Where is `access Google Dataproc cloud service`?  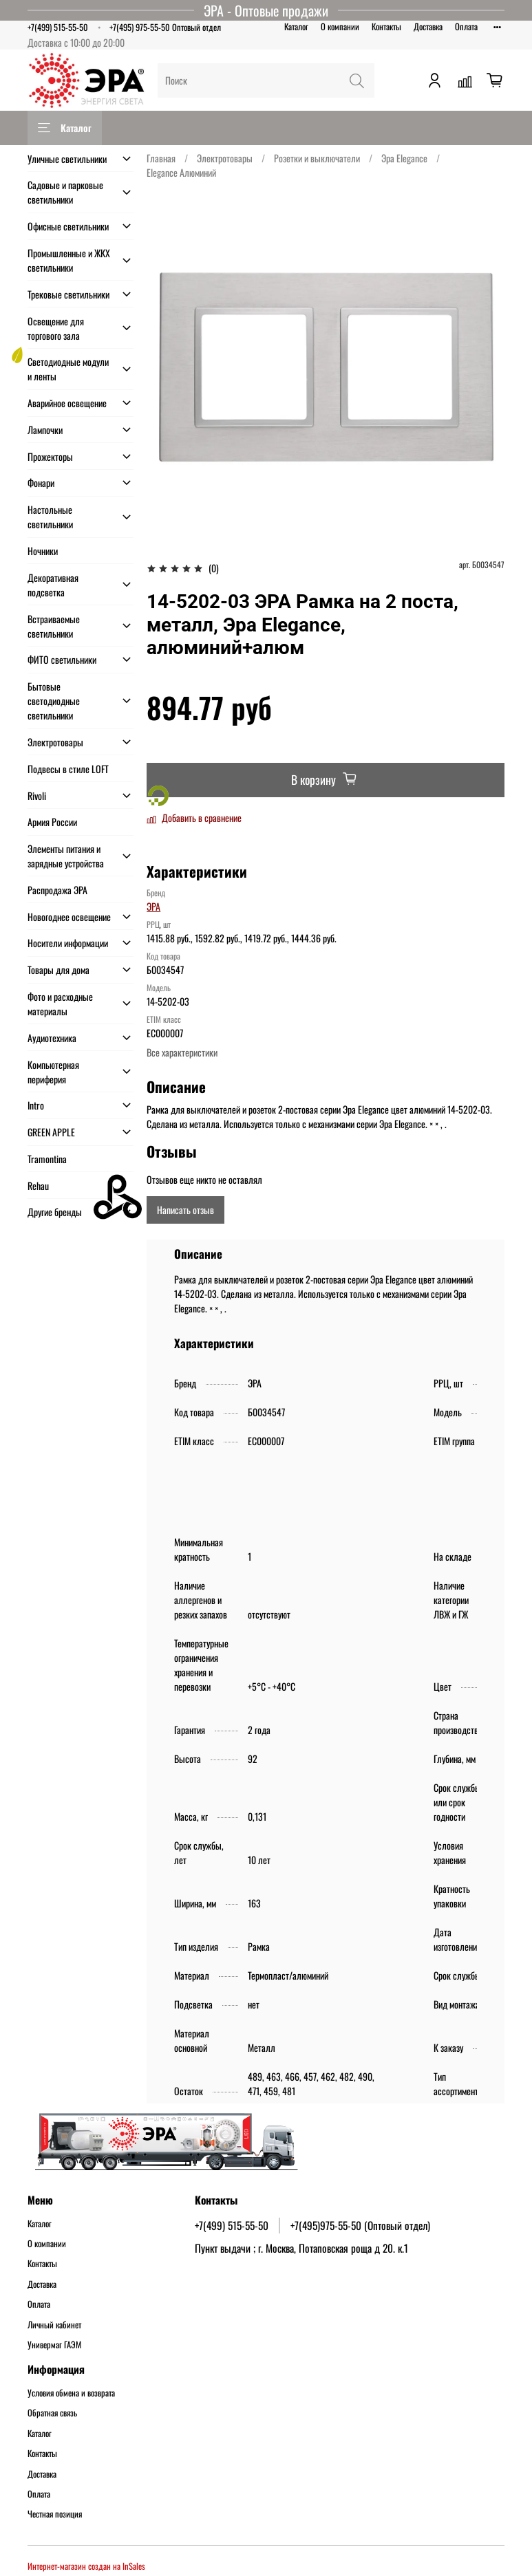
access Google Dataproc cloud service is located at coordinates (118, 1197).